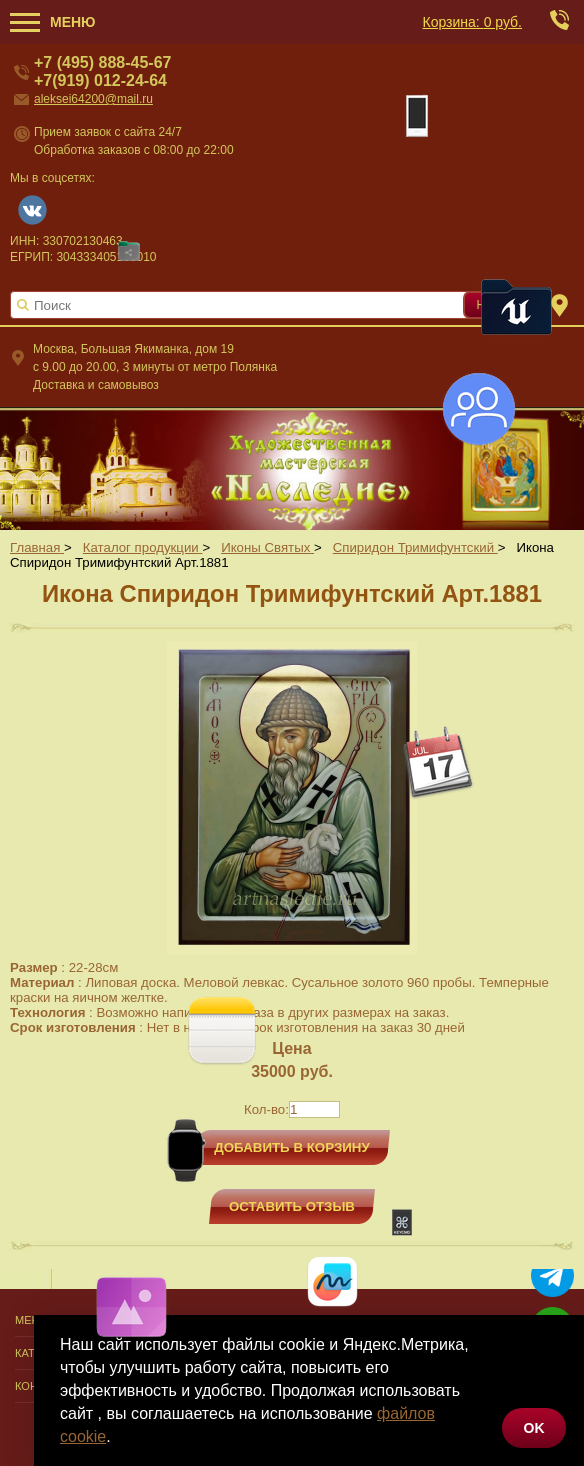 The image size is (584, 1466). What do you see at coordinates (222, 1030) in the screenshot?
I see `open the notes app` at bounding box center [222, 1030].